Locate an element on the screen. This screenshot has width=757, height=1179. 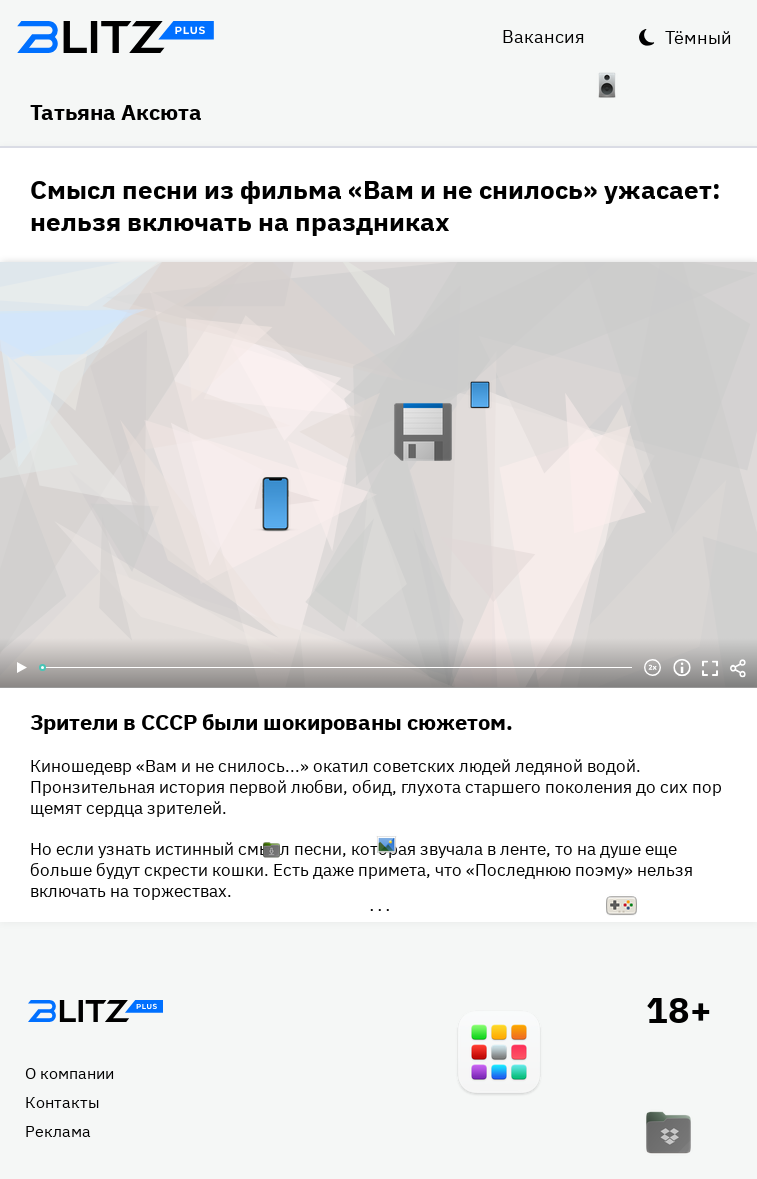
save the current file or document is located at coordinates (423, 432).